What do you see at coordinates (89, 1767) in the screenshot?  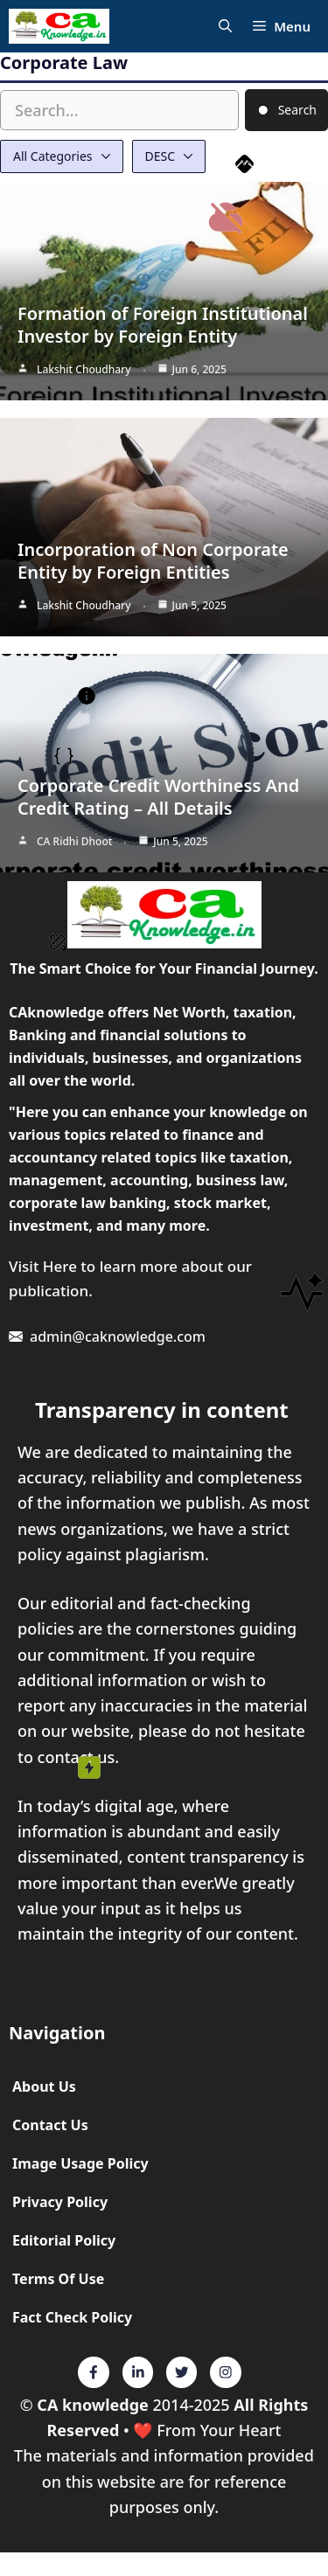 I see `access AED or defibrillator location information` at bounding box center [89, 1767].